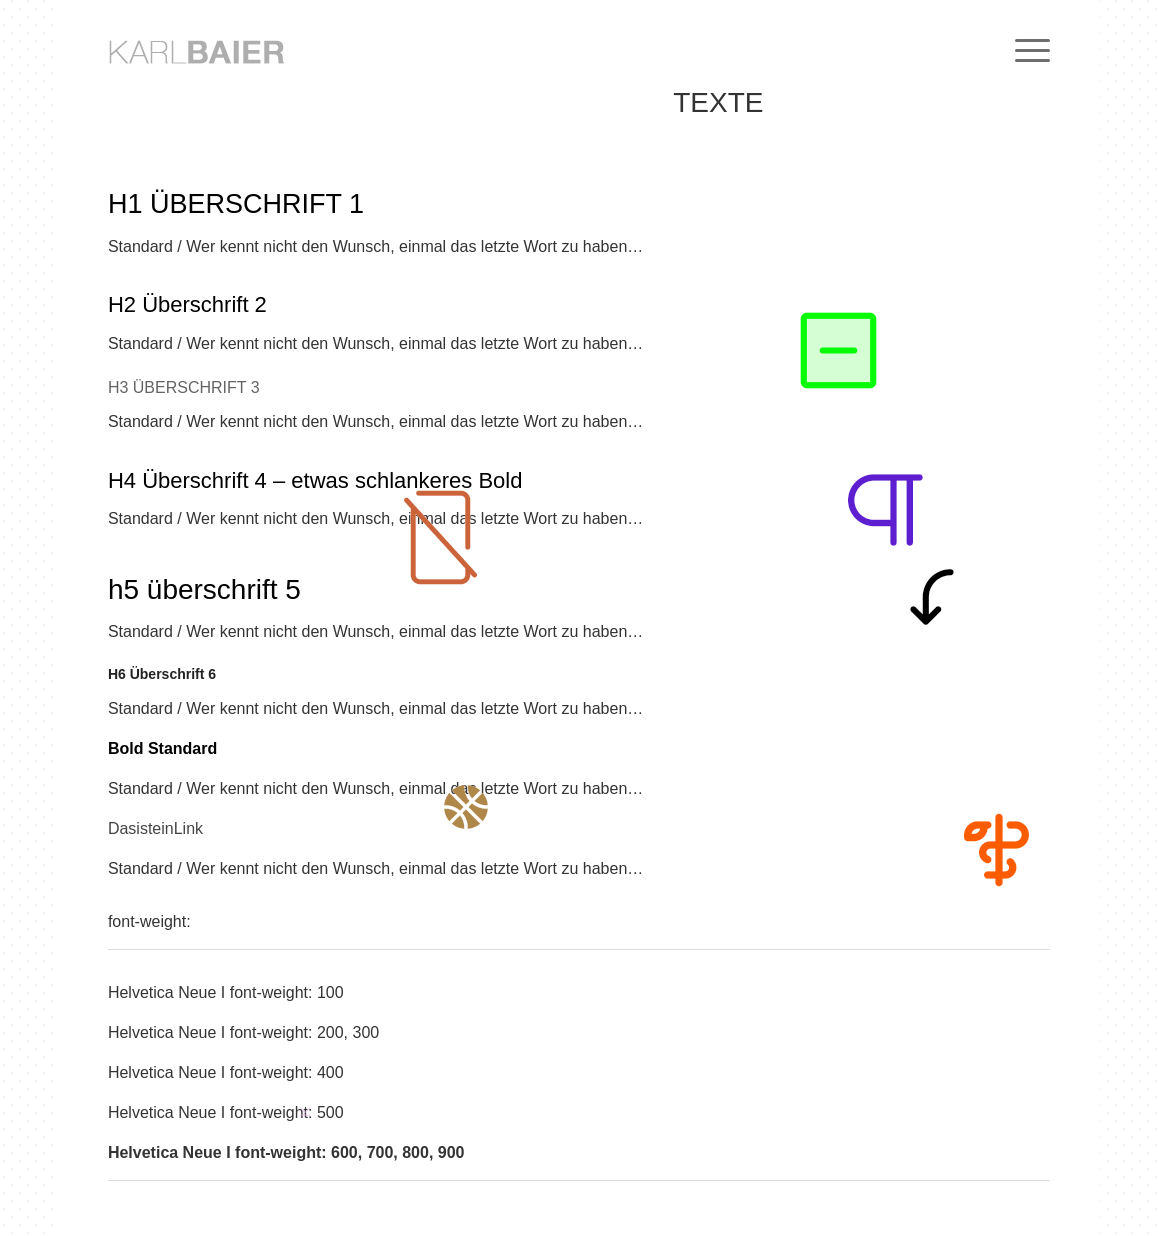 This screenshot has width=1158, height=1236. Describe the element at coordinates (466, 807) in the screenshot. I see `access sports or basketball content` at that location.